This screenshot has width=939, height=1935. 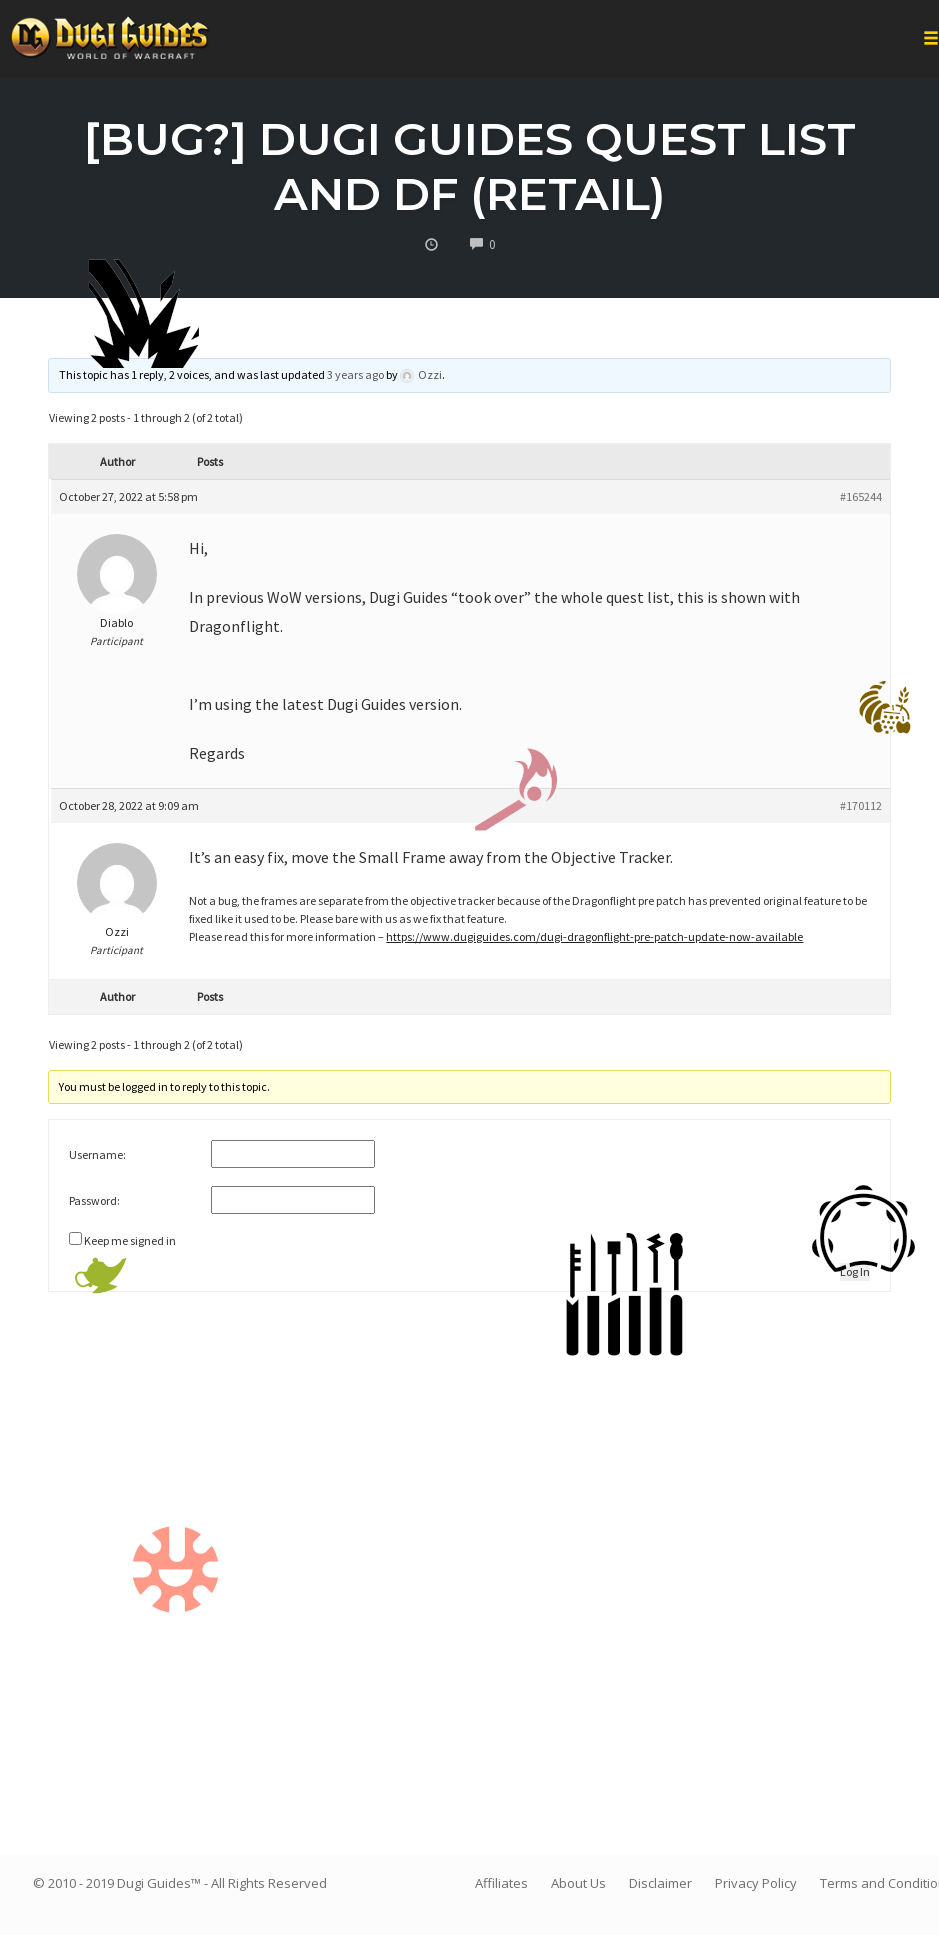 What do you see at coordinates (885, 707) in the screenshot?
I see `indicates harvest or abundance theme` at bounding box center [885, 707].